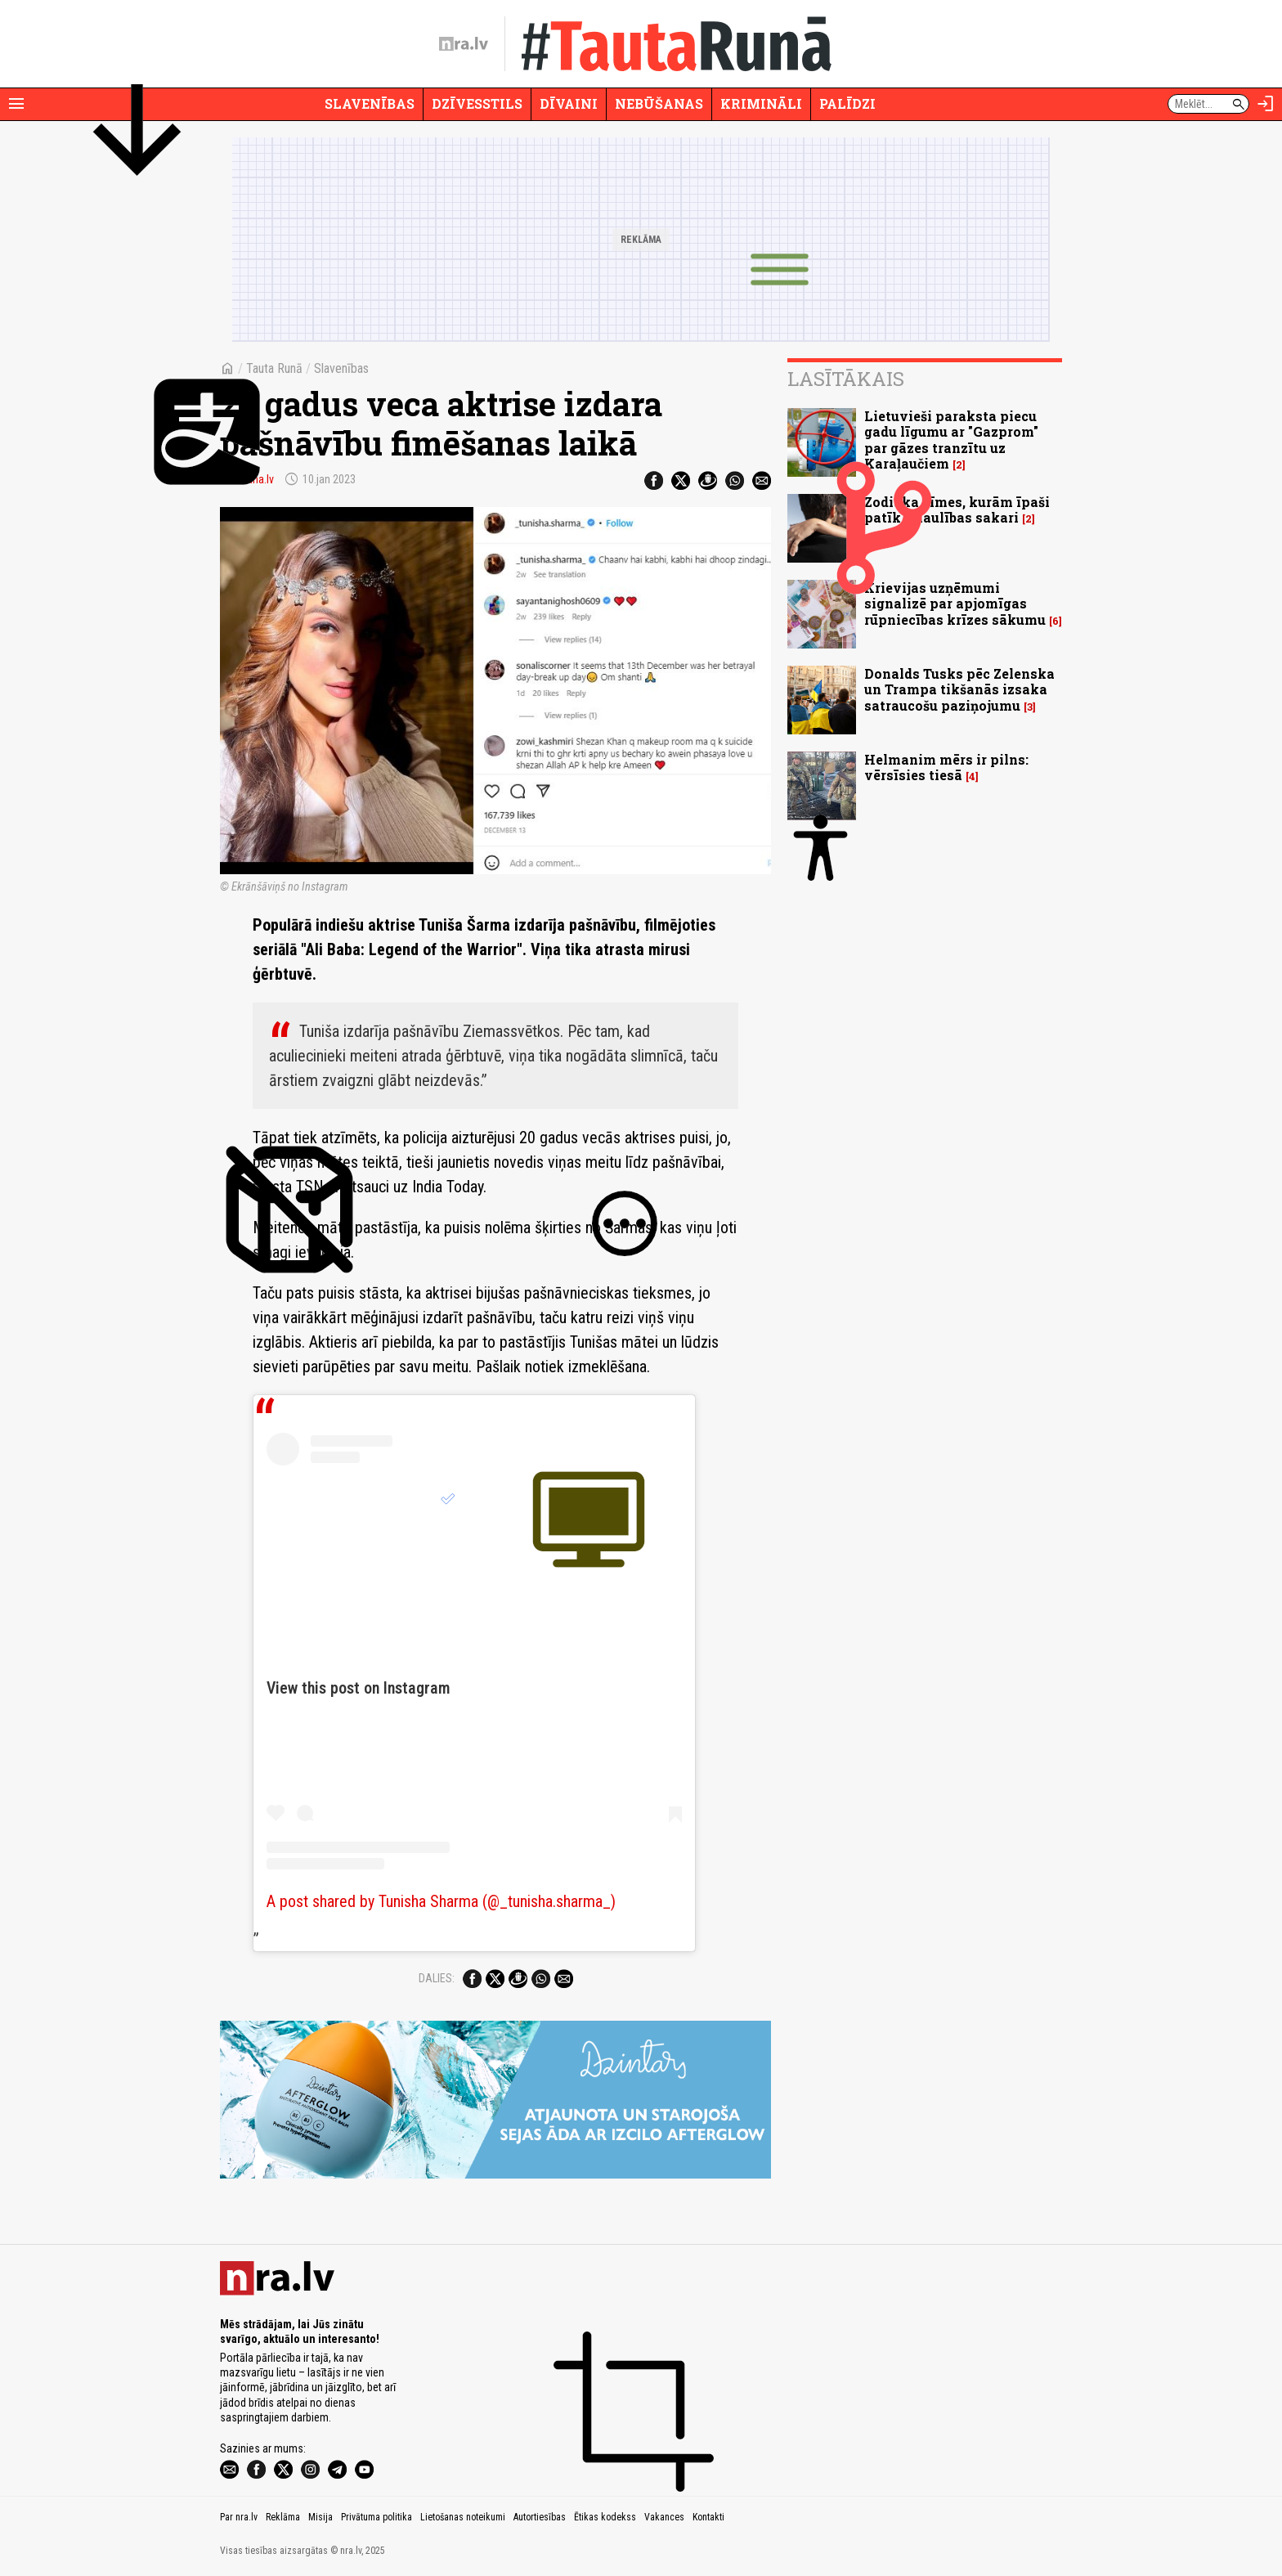  I want to click on disable 3D object view, so click(289, 1209).